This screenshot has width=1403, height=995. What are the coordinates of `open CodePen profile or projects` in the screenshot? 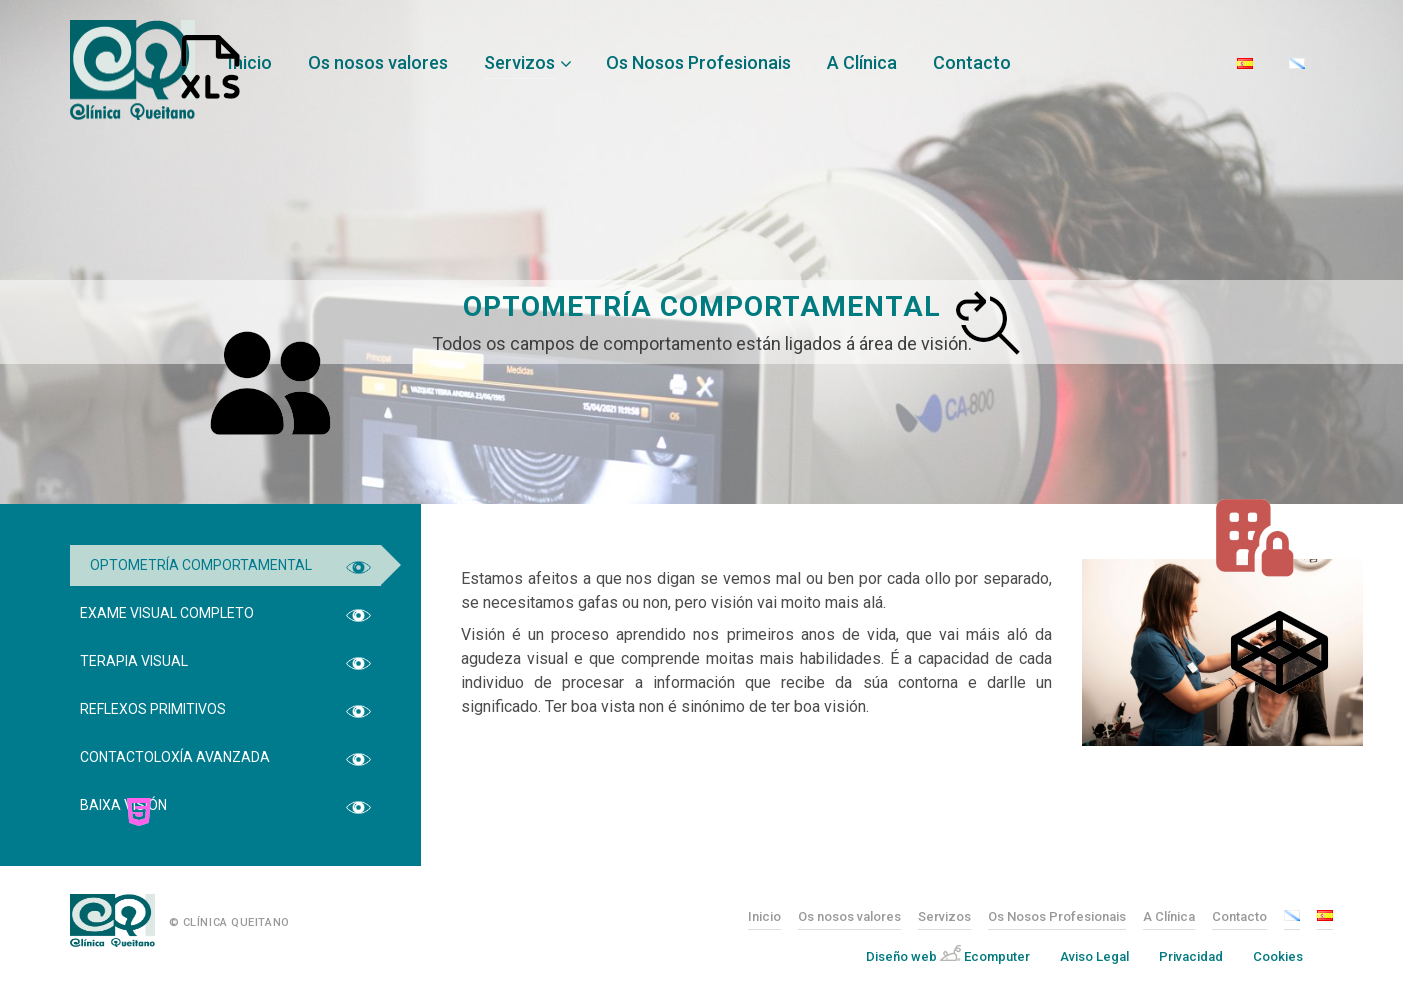 It's located at (1279, 652).